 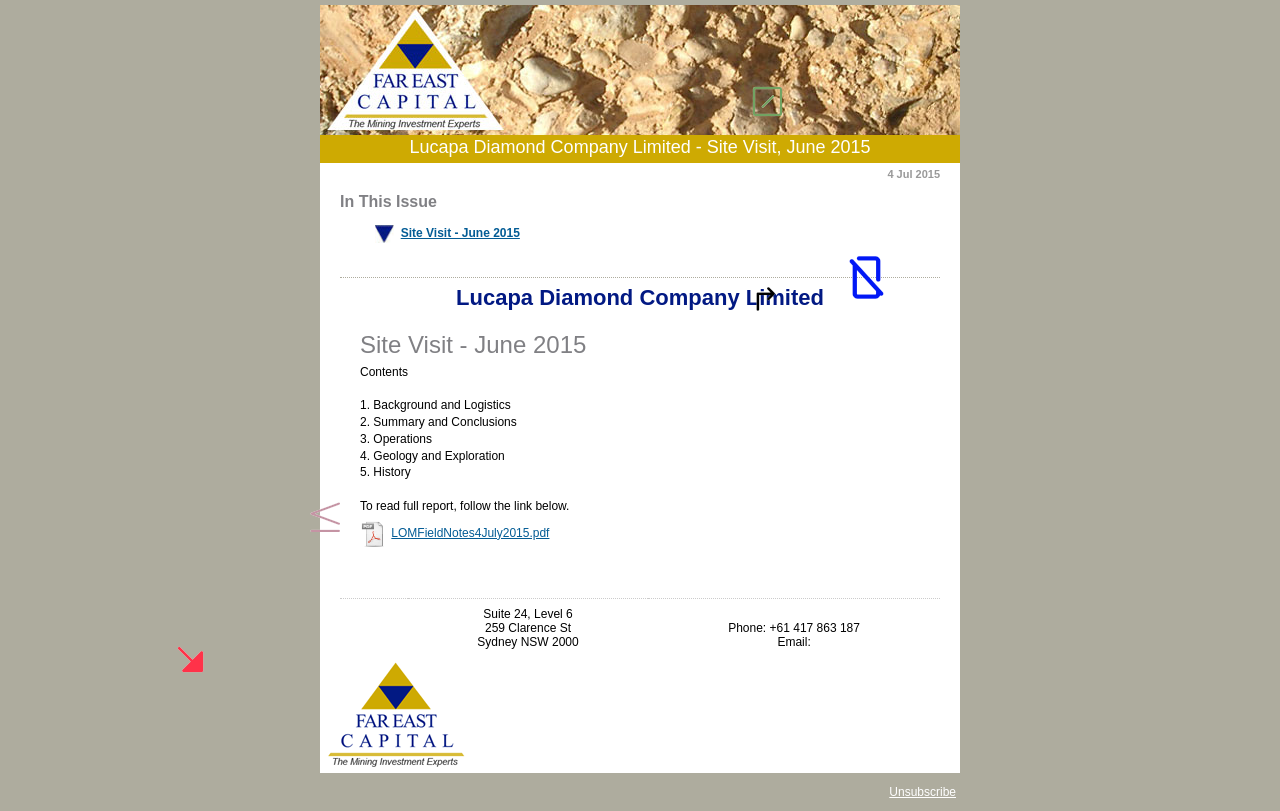 I want to click on indicates an ignored file in a diff view, so click(x=767, y=101).